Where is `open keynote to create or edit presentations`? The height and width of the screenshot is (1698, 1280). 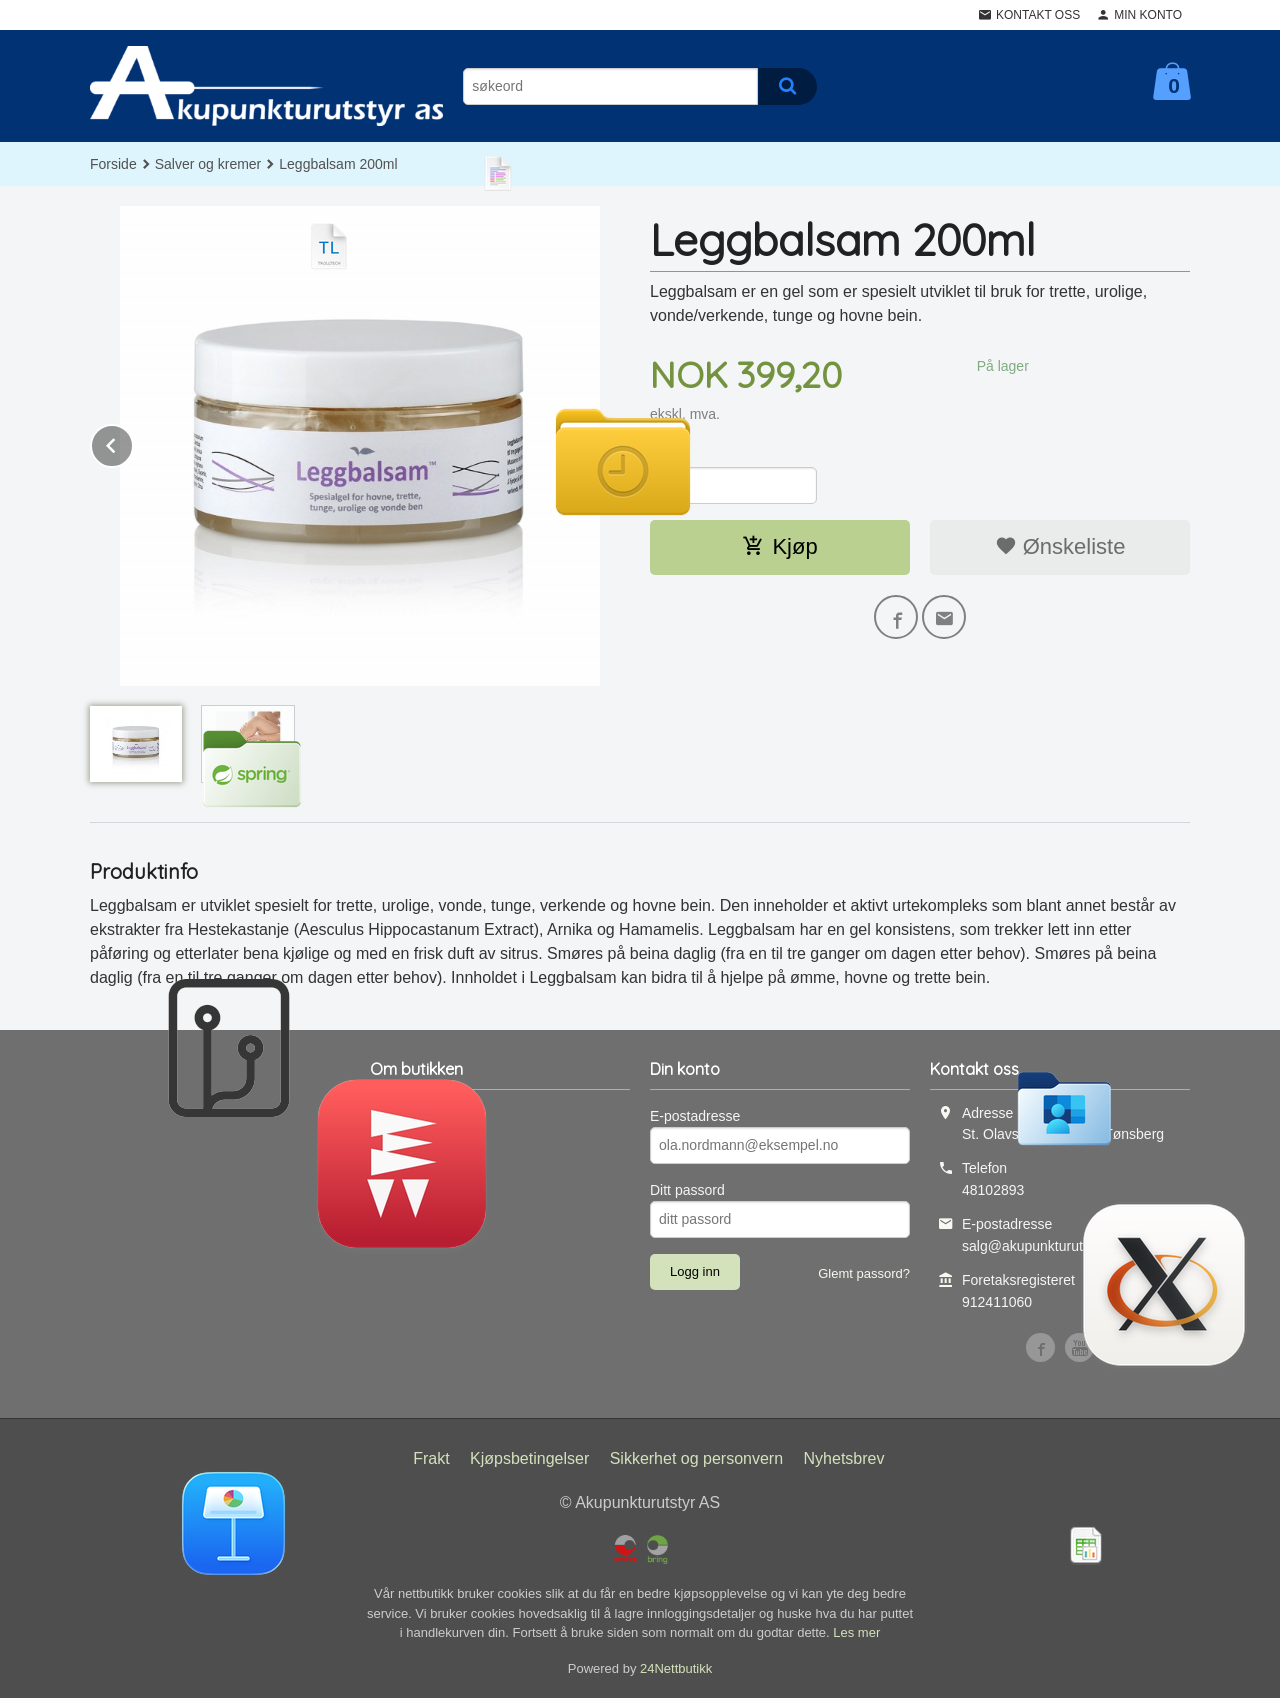 open keynote to create or edit presentations is located at coordinates (233, 1523).